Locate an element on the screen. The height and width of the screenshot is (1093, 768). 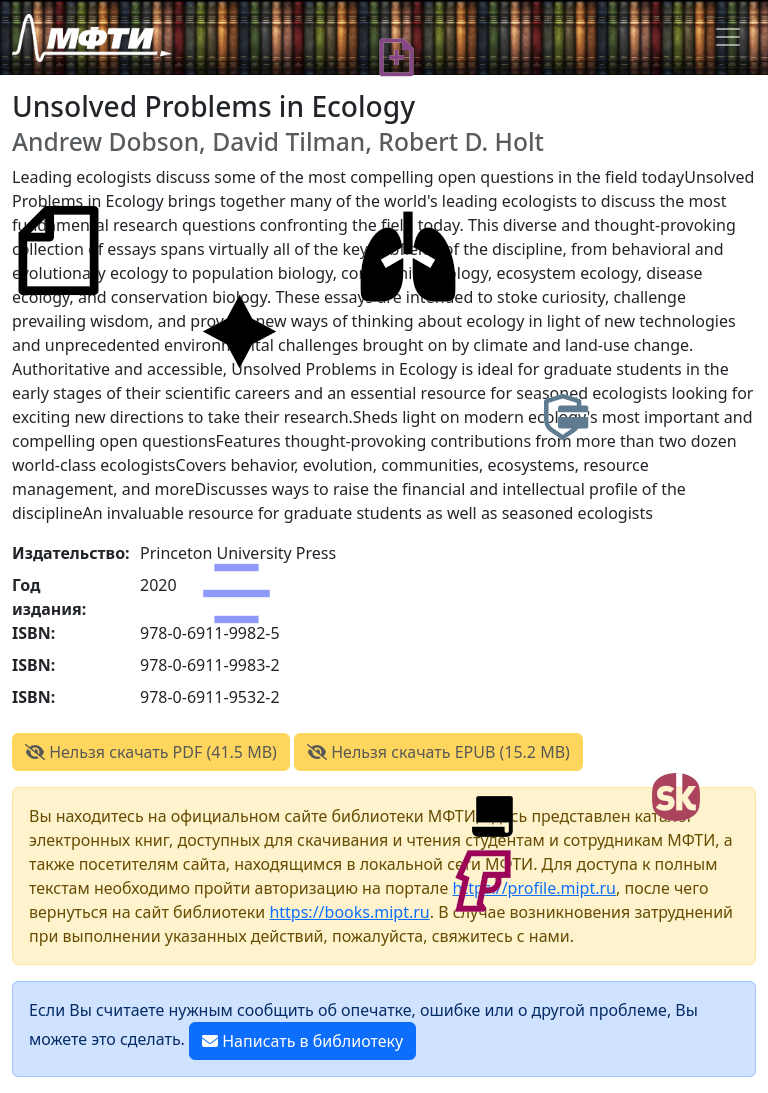
indicates sunny or clear weather conditions is located at coordinates (239, 331).